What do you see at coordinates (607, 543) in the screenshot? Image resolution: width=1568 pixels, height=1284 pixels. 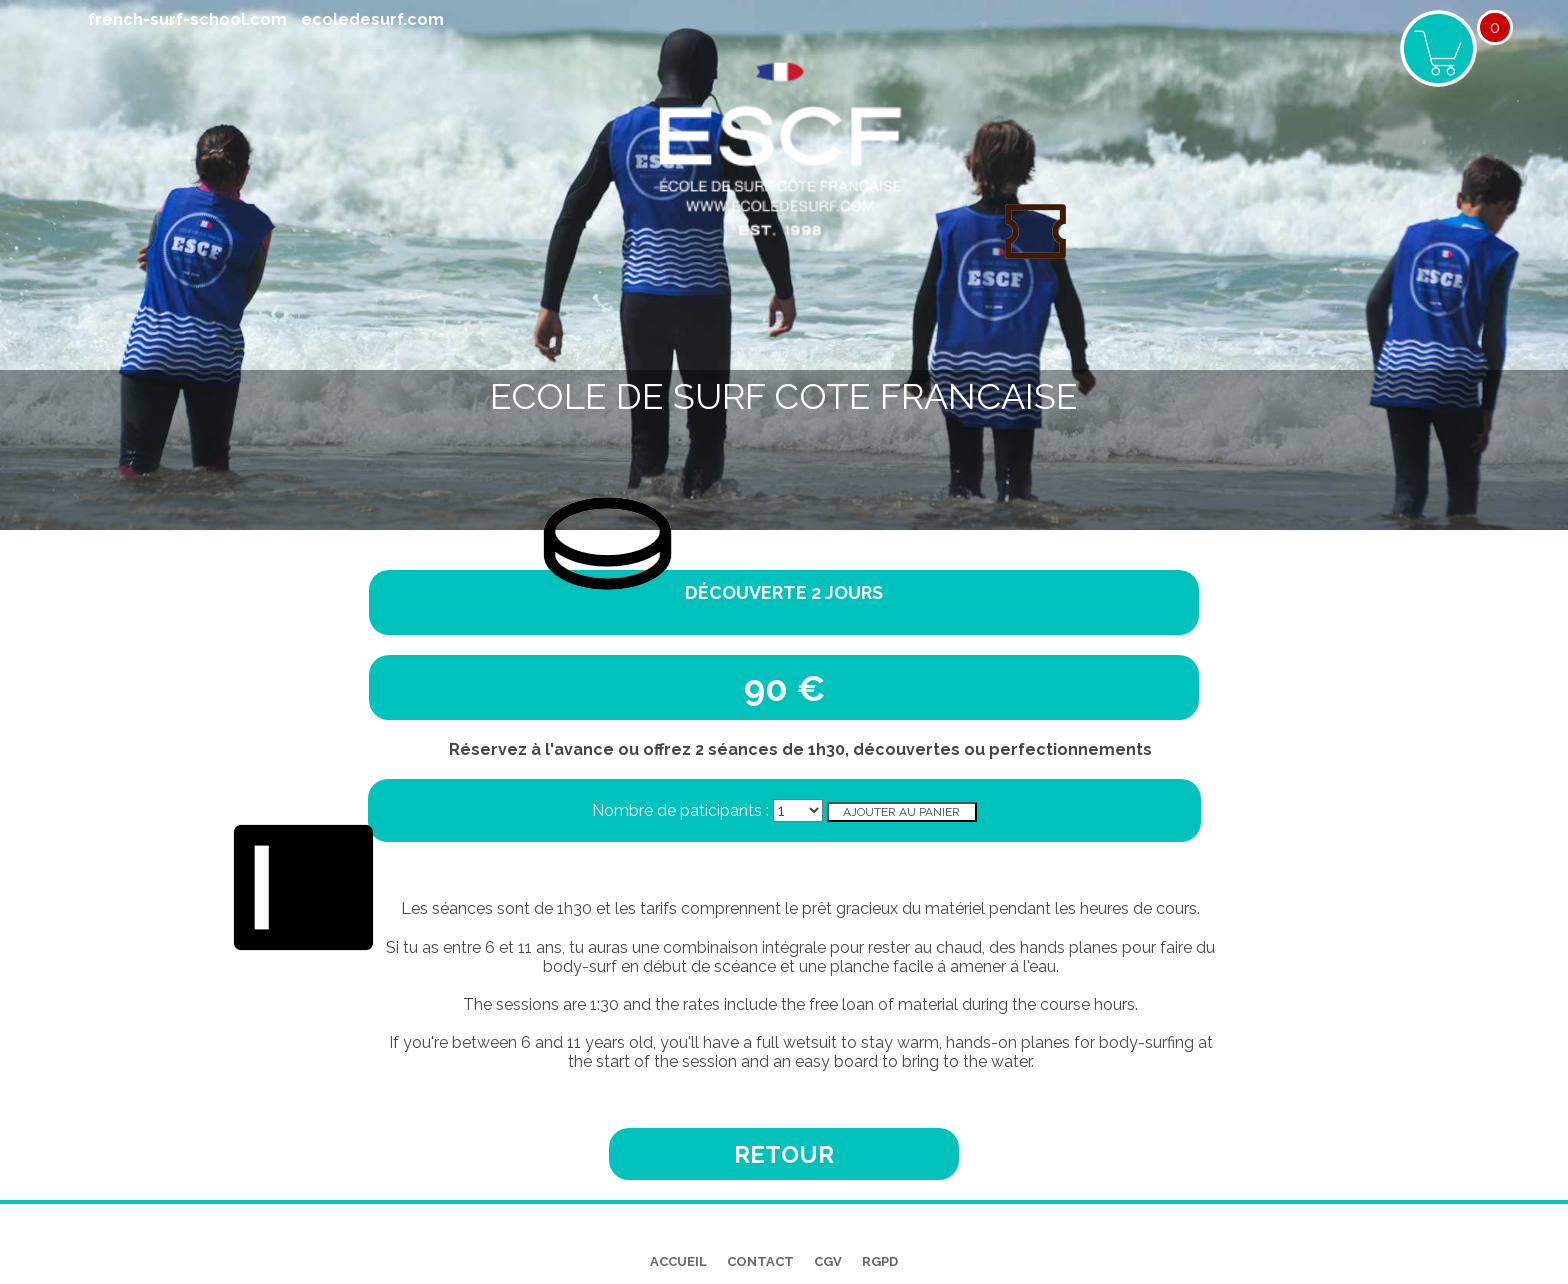 I see `view your coin balance or currency` at bounding box center [607, 543].